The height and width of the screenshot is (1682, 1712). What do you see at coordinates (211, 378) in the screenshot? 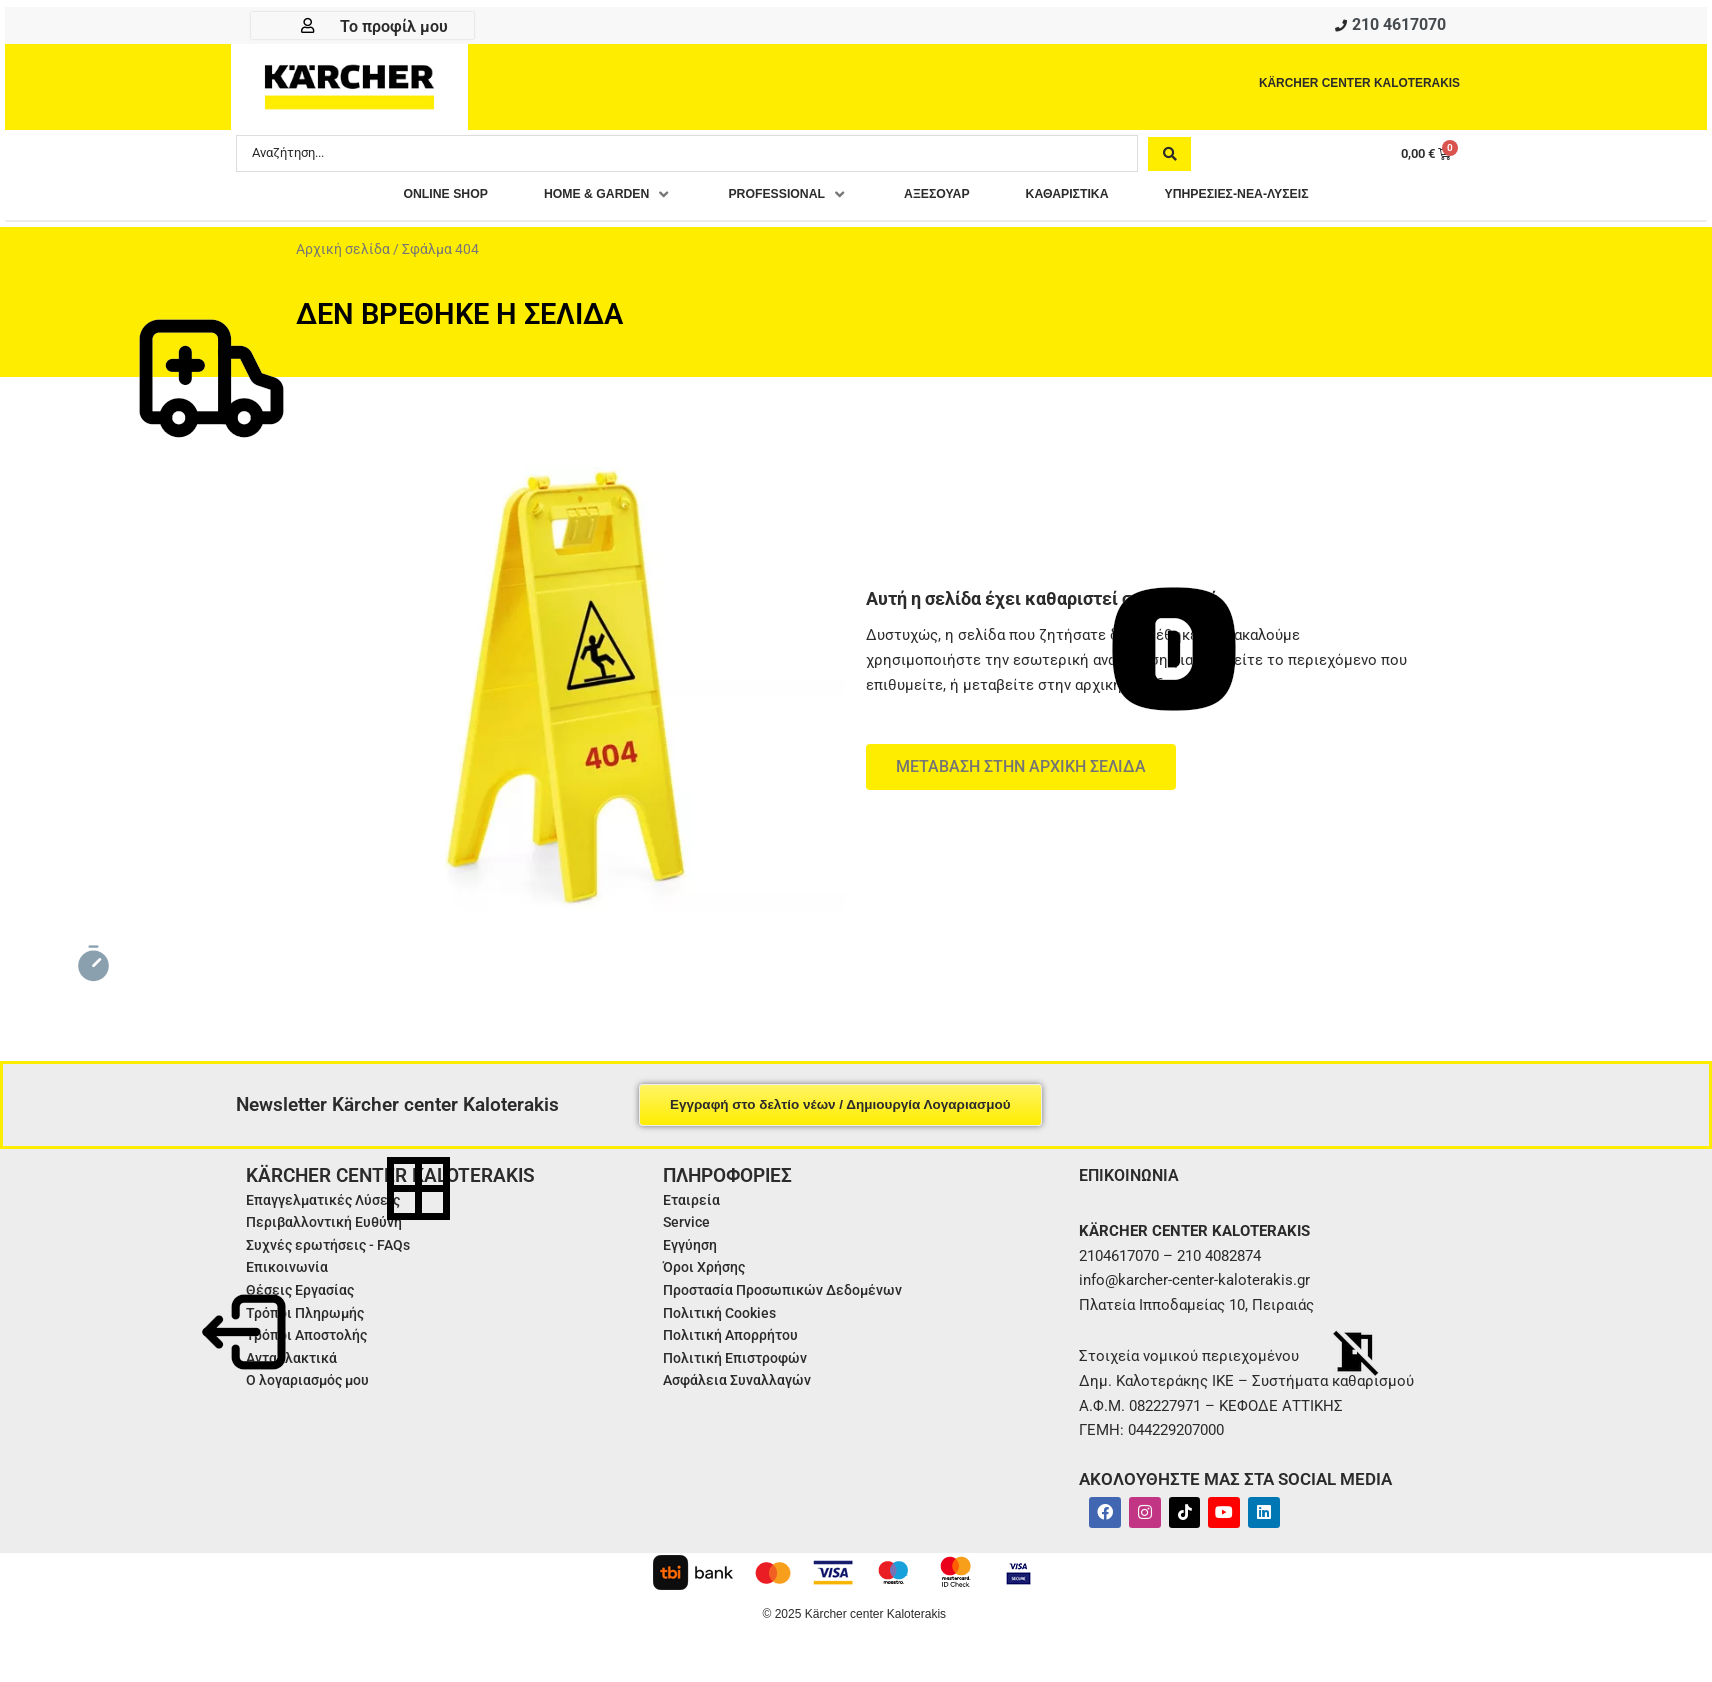
I see `access emergency medical services` at bounding box center [211, 378].